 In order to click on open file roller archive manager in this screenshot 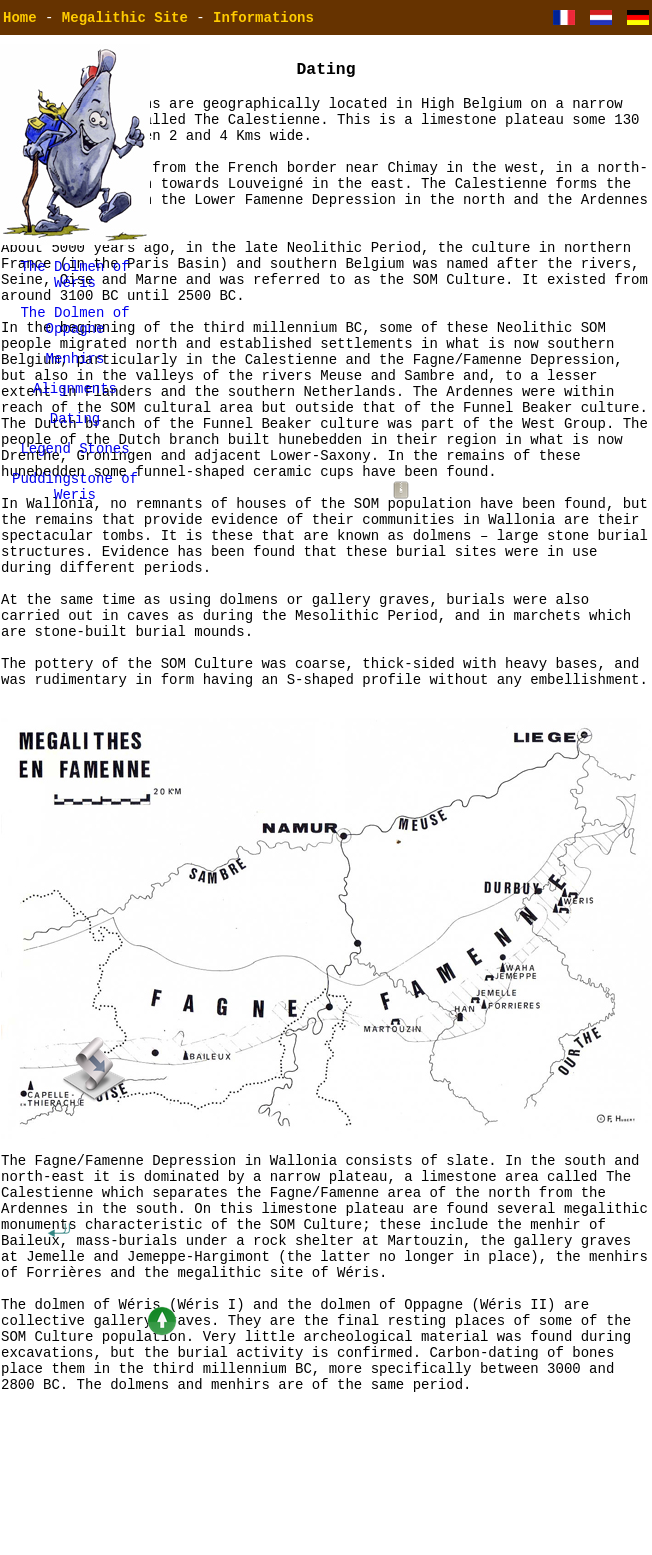, I will do `click(401, 490)`.